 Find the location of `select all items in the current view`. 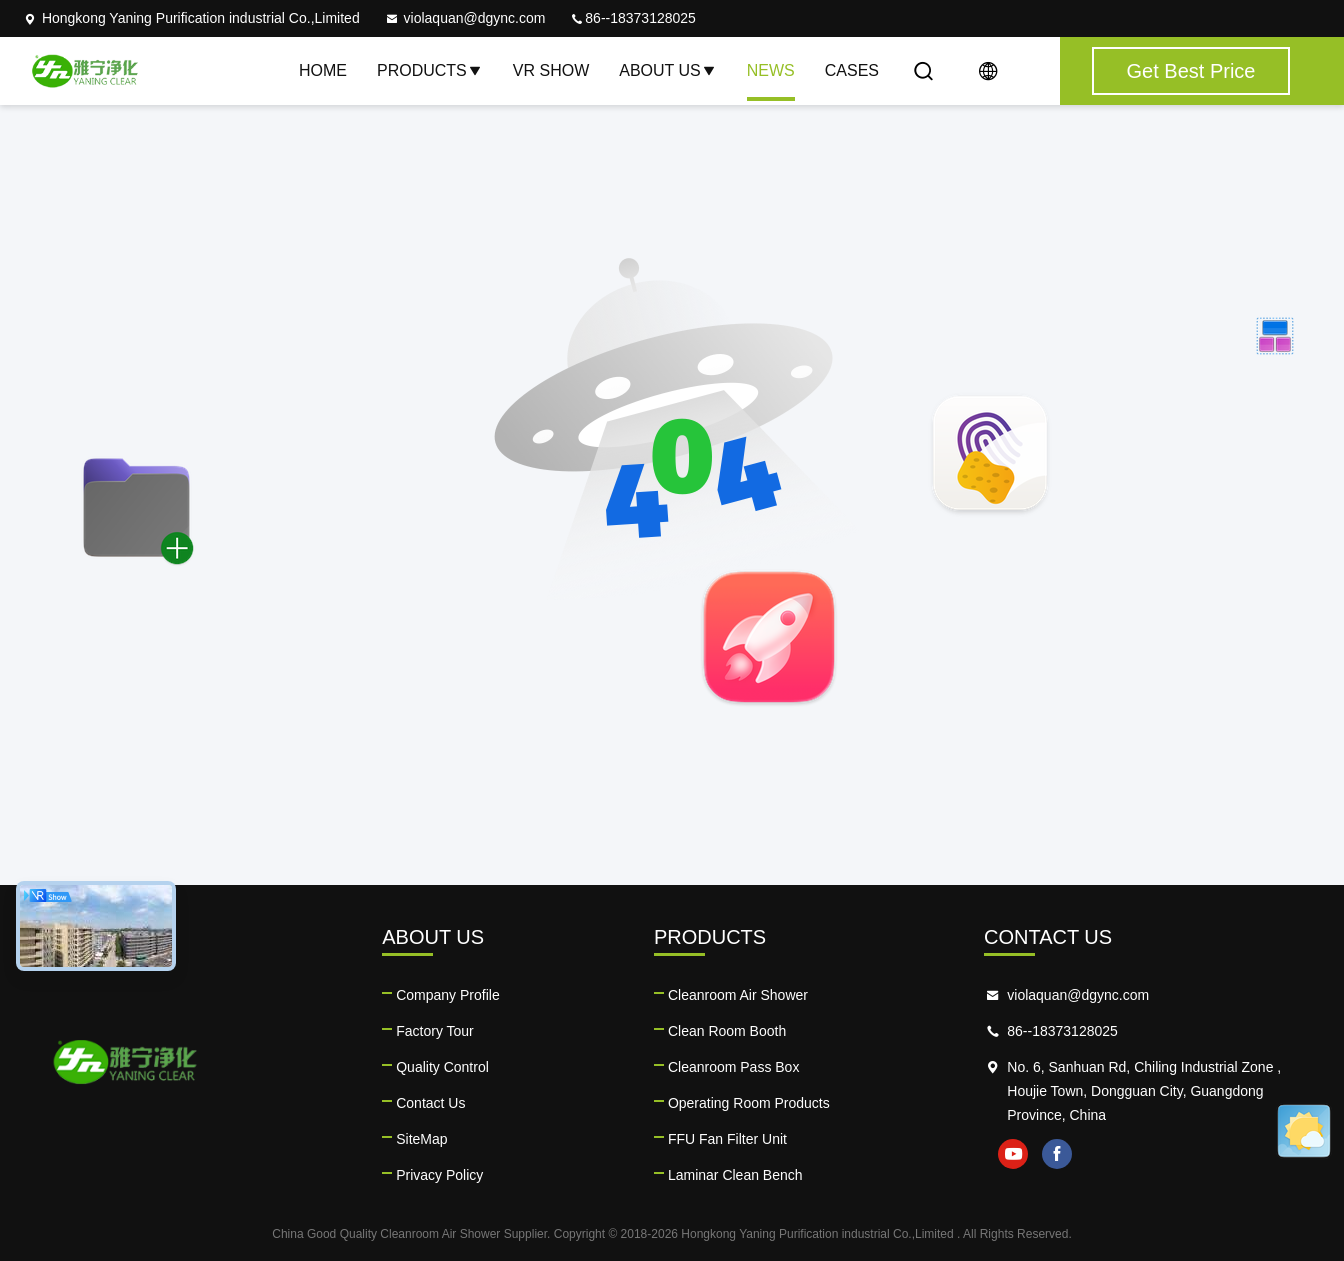

select all items in the current view is located at coordinates (1275, 336).